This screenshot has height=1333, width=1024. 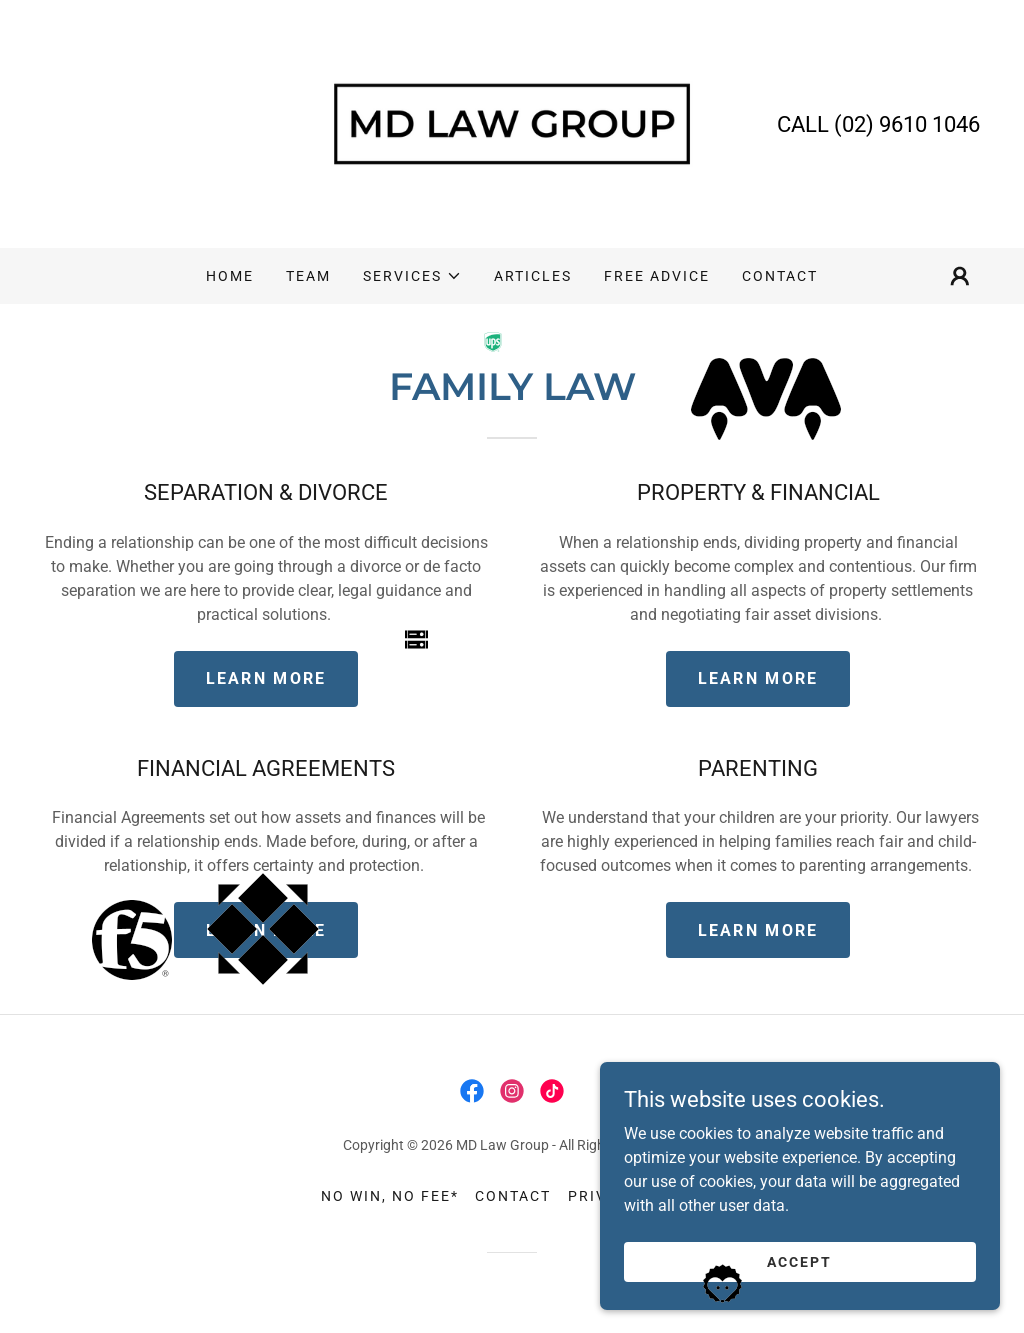 What do you see at coordinates (416, 639) in the screenshot?
I see `google cloud storage service logo` at bounding box center [416, 639].